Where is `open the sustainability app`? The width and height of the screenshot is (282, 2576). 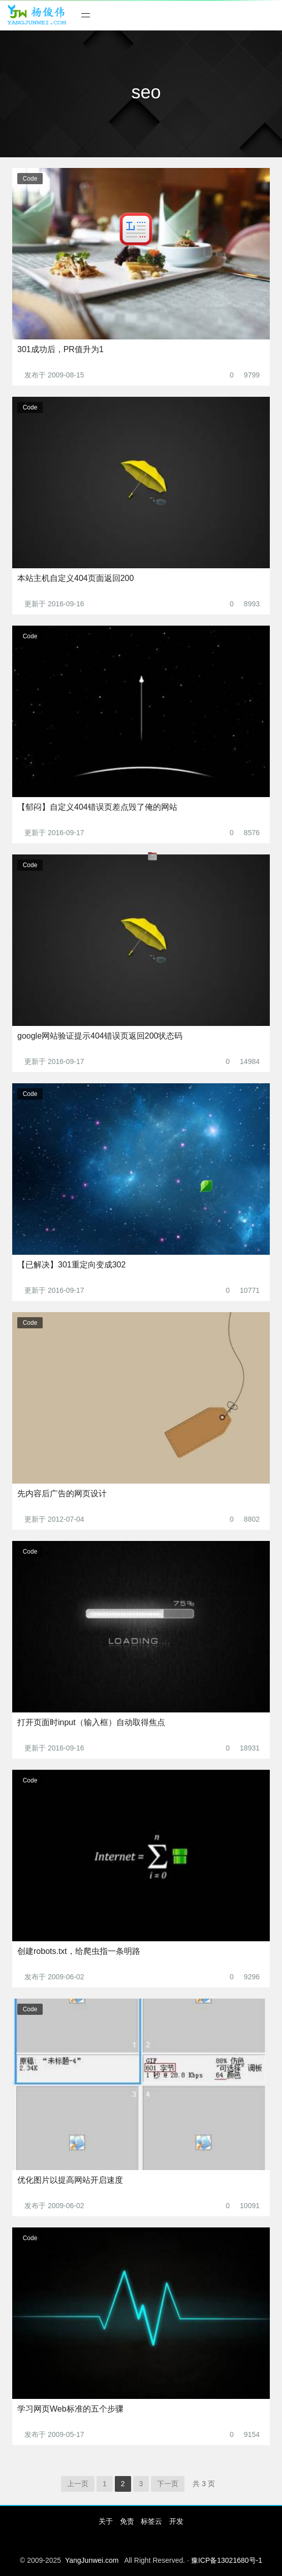
open the sustainability app is located at coordinates (206, 1186).